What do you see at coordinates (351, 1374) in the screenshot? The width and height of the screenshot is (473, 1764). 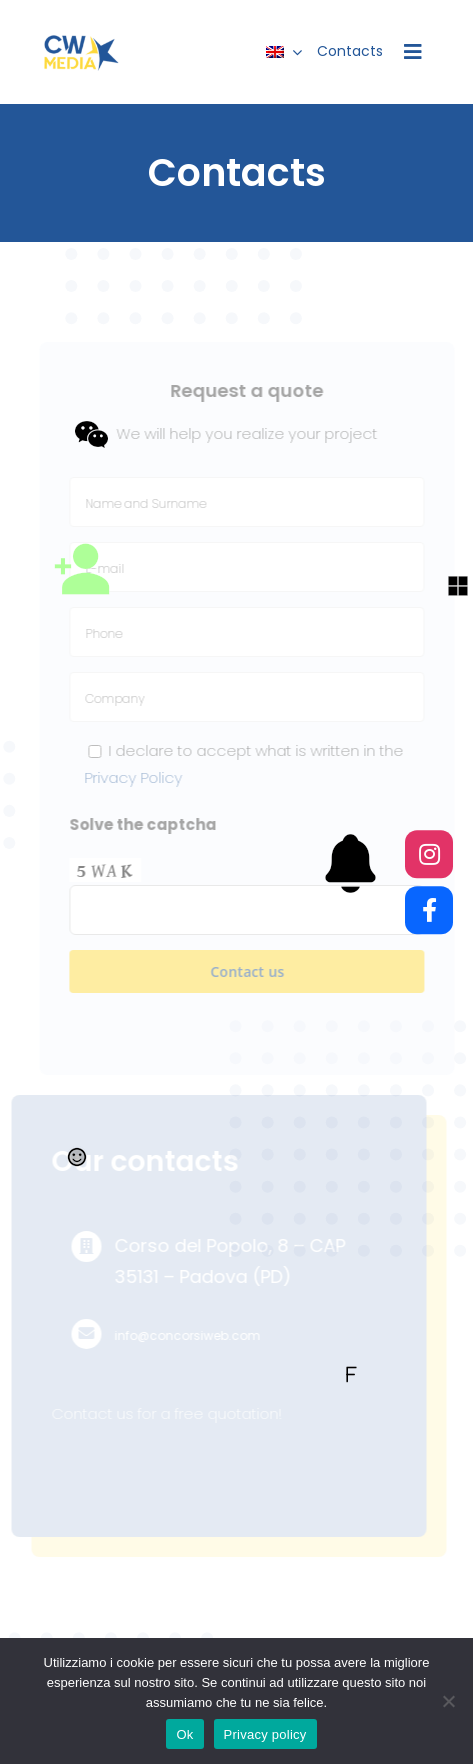 I see `facebook app or social media link` at bounding box center [351, 1374].